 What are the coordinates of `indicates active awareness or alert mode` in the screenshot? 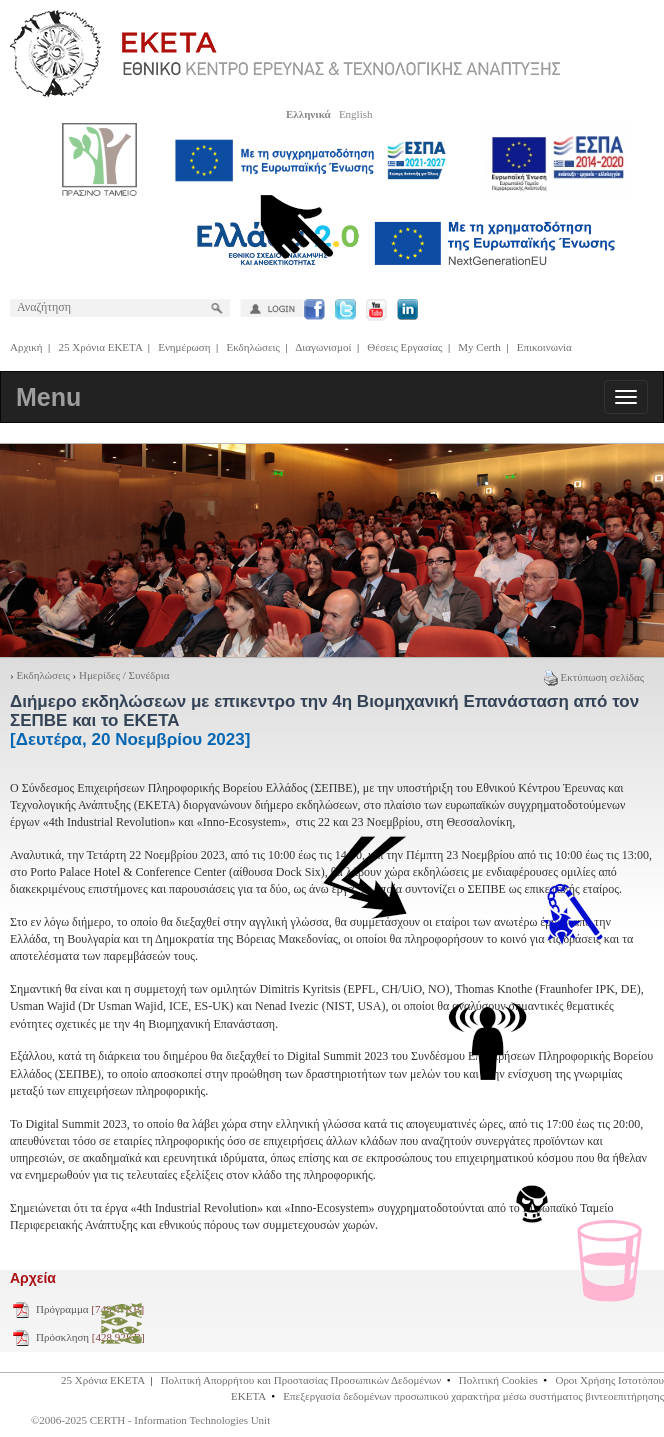 It's located at (487, 1041).